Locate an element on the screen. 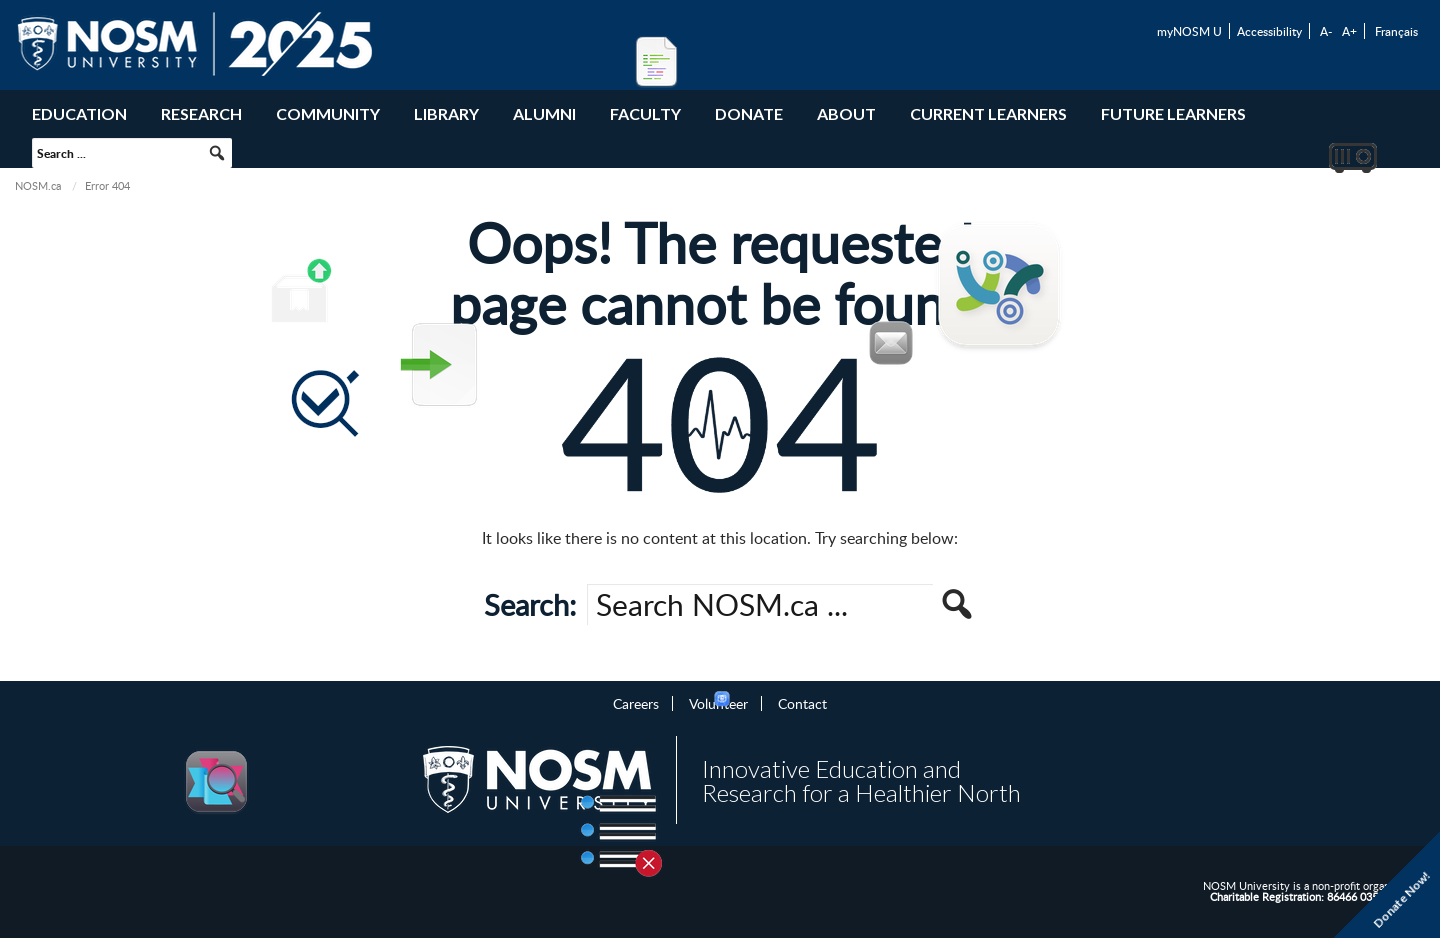 The image size is (1440, 938). software updates are available is located at coordinates (299, 290).